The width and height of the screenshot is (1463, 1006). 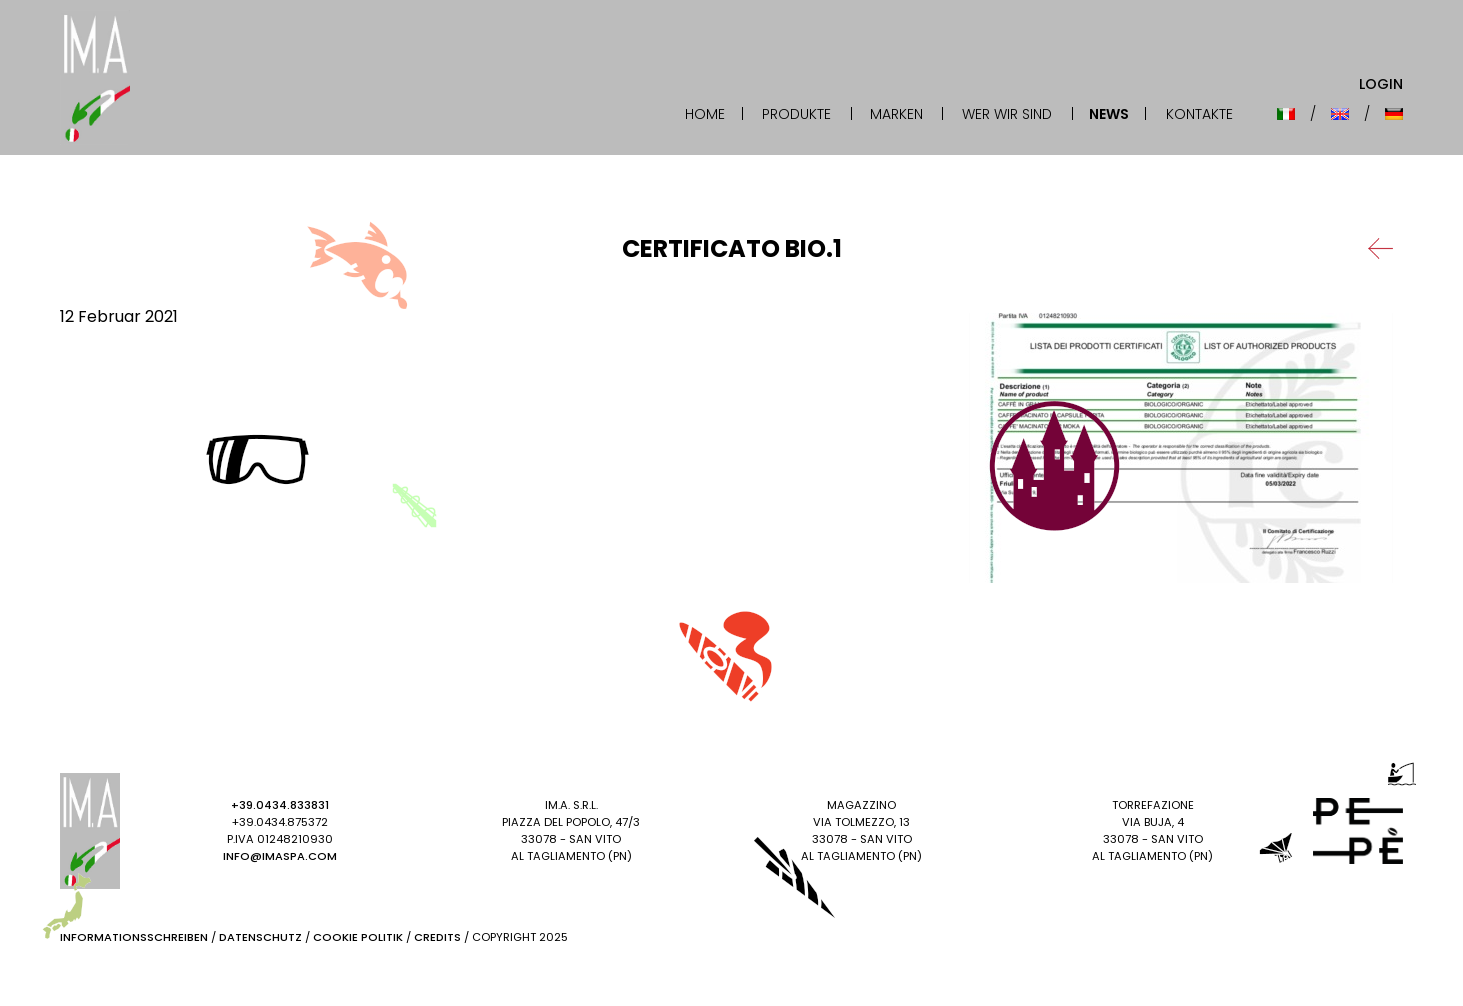 I want to click on access castle or fortress location in game, so click(x=1055, y=466).